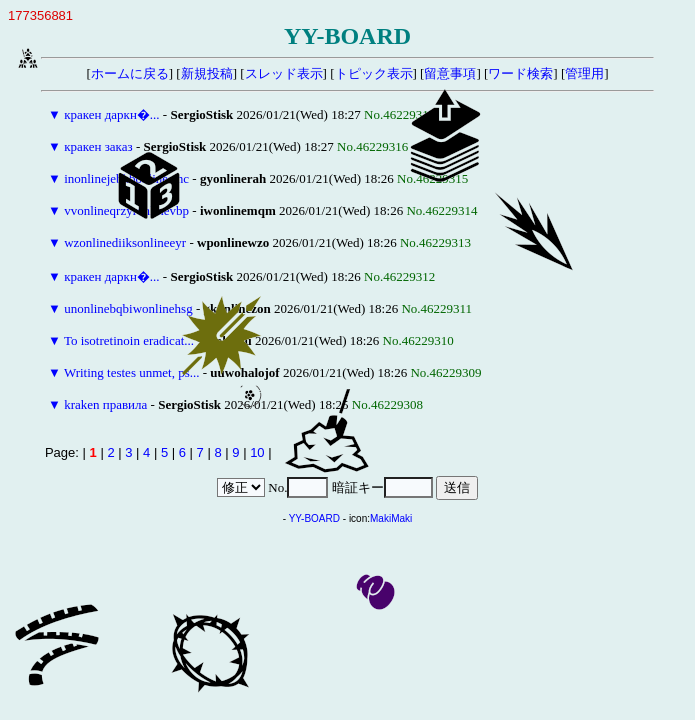  Describe the element at coordinates (375, 590) in the screenshot. I see `access boxing or fighting game mode` at that location.